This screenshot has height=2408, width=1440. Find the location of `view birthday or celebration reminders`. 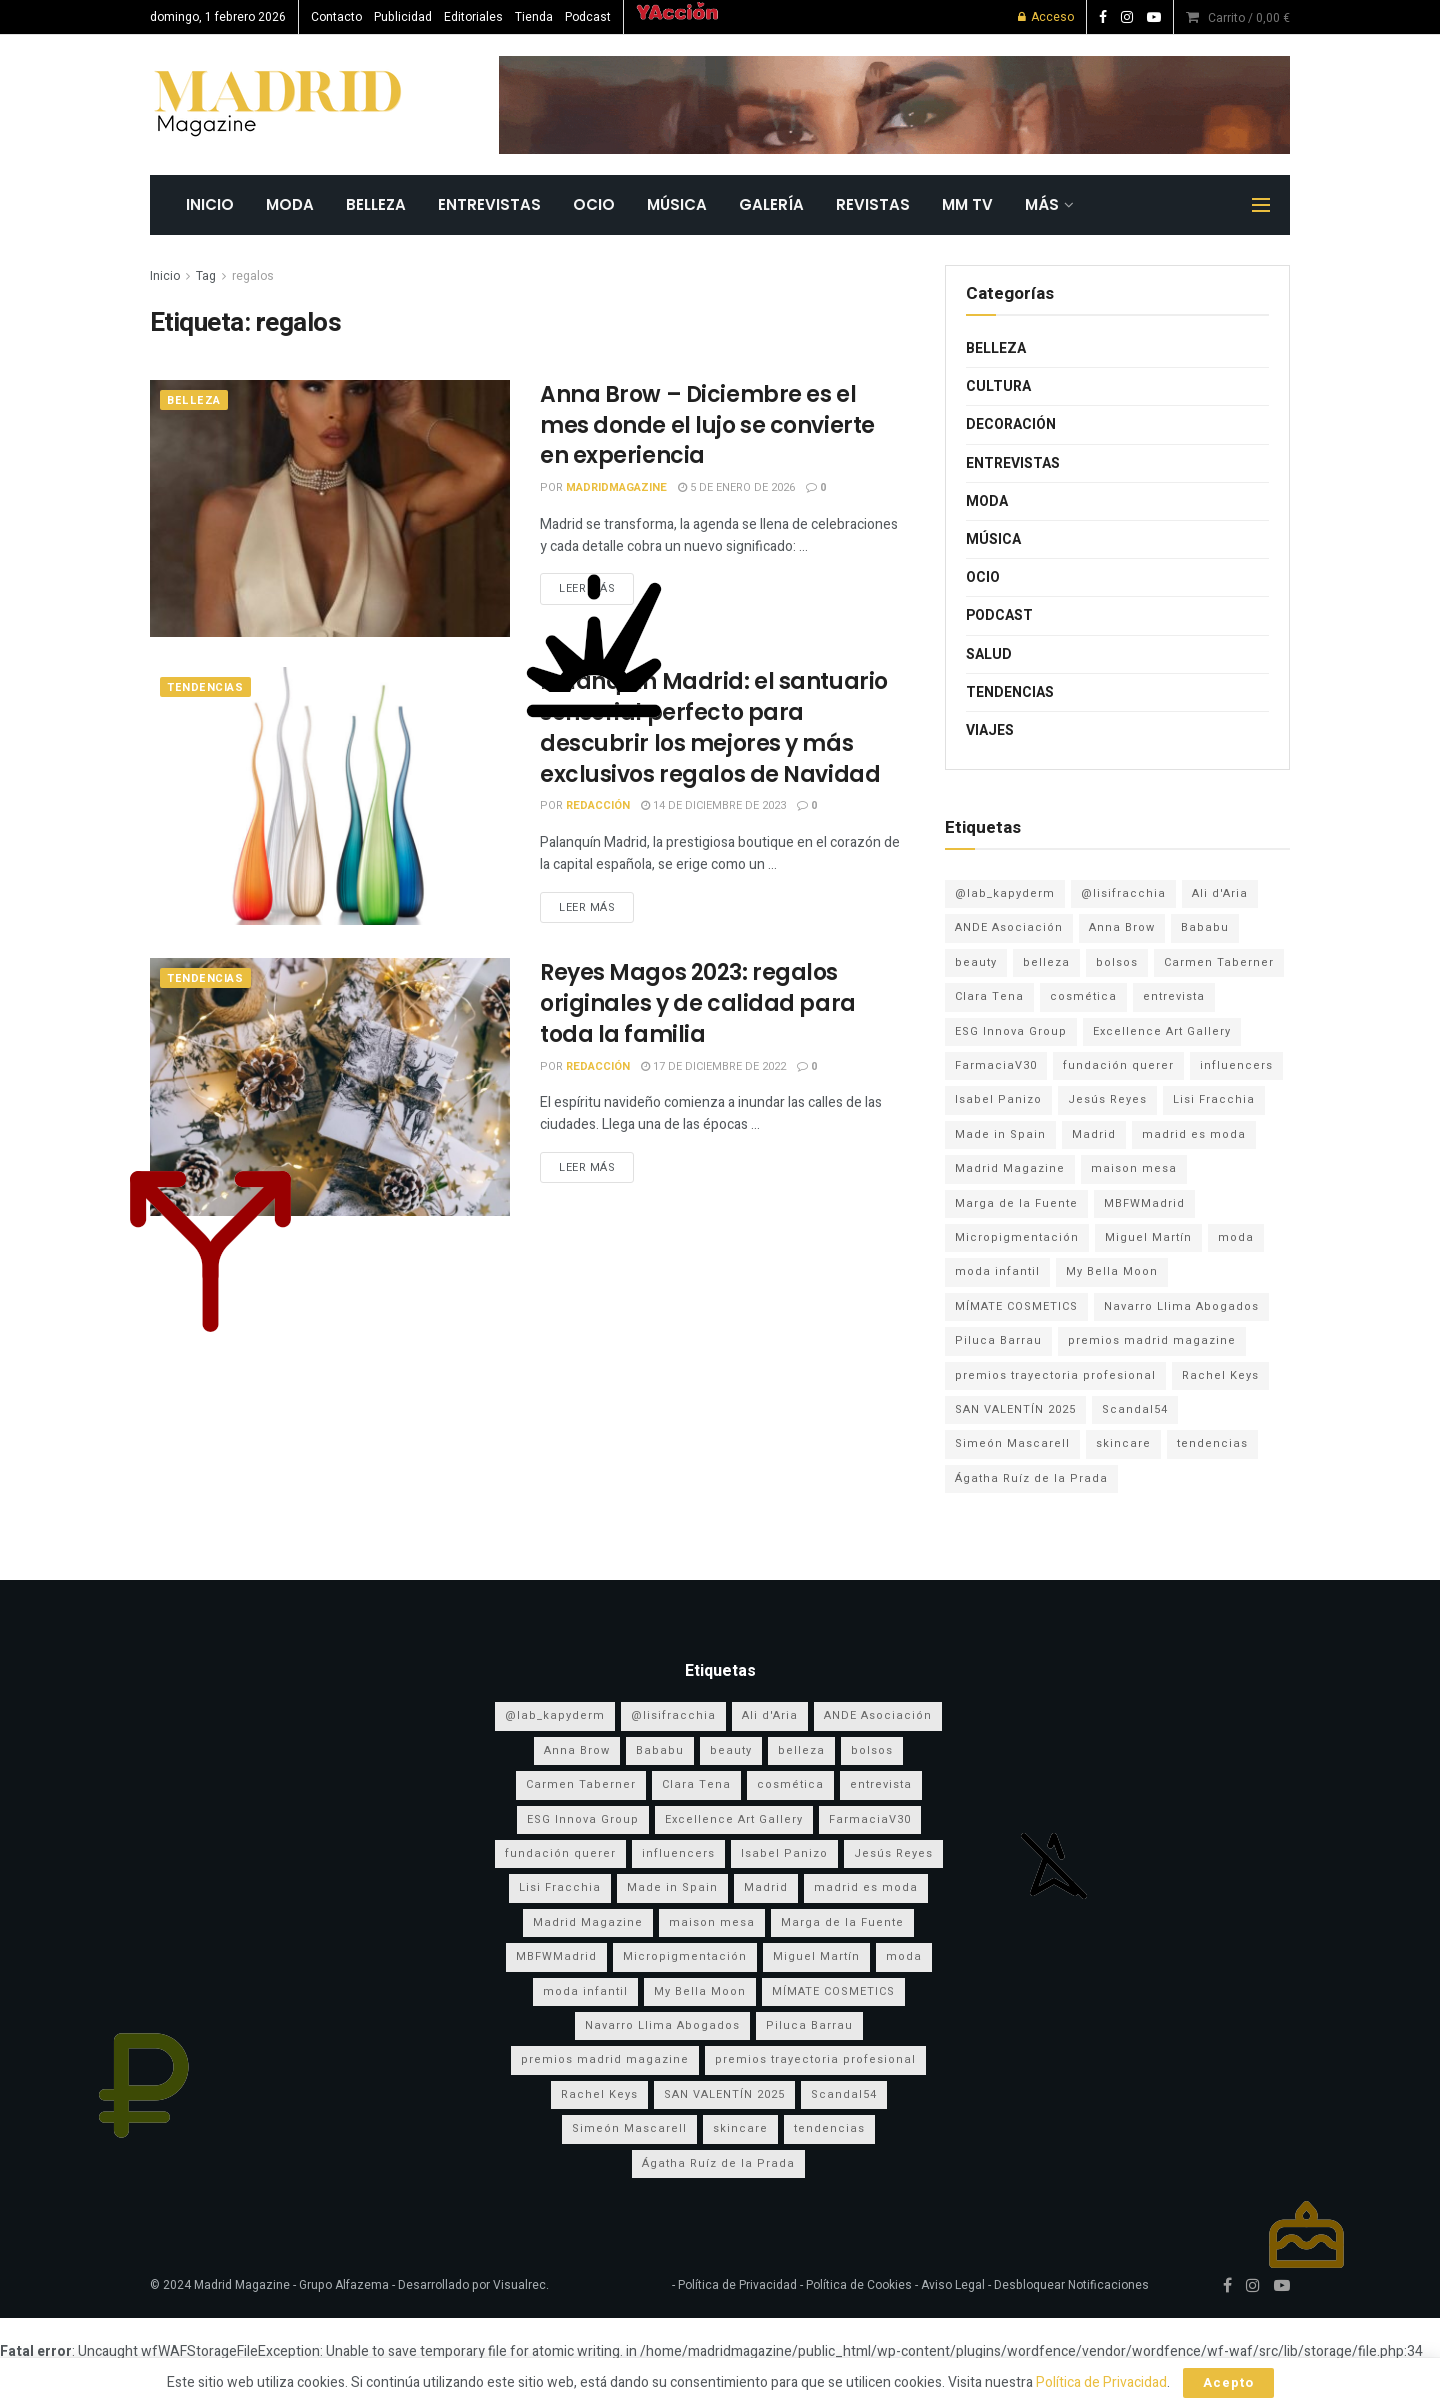

view birthday or celebration reminders is located at coordinates (1306, 2234).